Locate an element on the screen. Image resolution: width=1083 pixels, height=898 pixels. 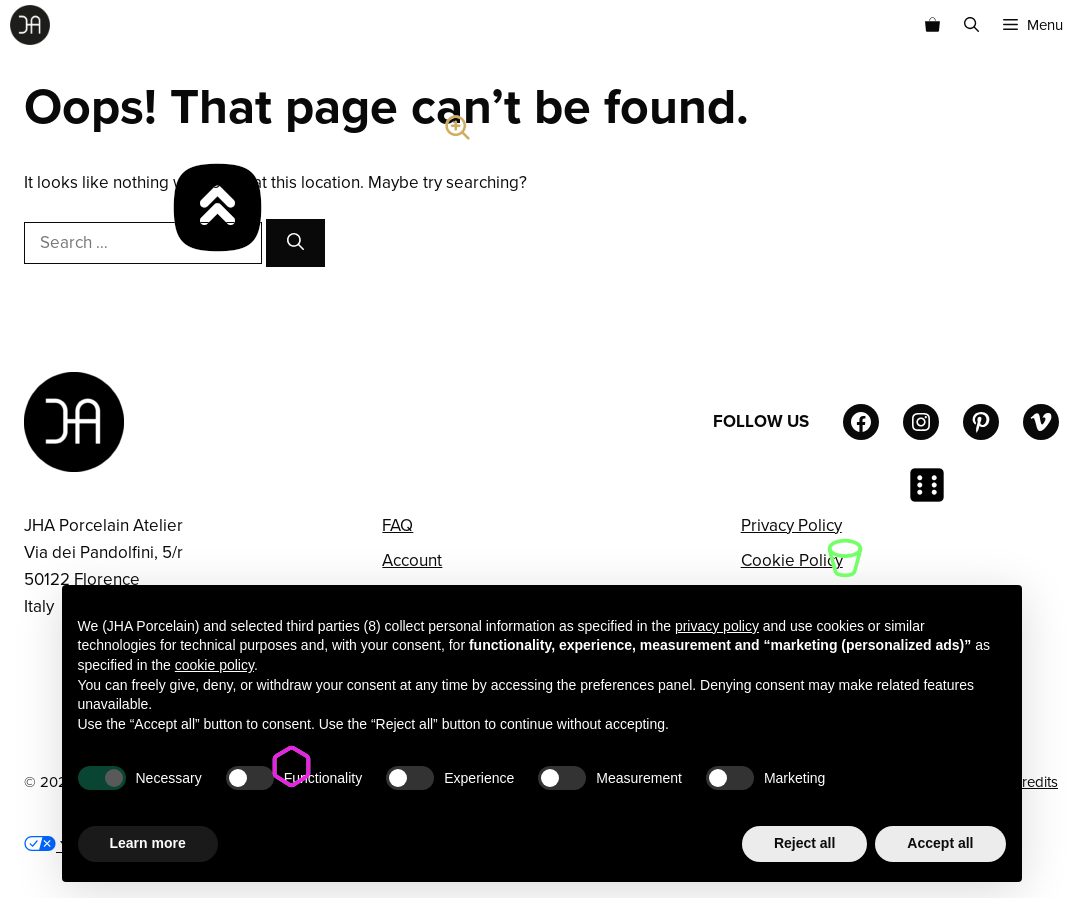
roll or randomize a selection is located at coordinates (927, 485).